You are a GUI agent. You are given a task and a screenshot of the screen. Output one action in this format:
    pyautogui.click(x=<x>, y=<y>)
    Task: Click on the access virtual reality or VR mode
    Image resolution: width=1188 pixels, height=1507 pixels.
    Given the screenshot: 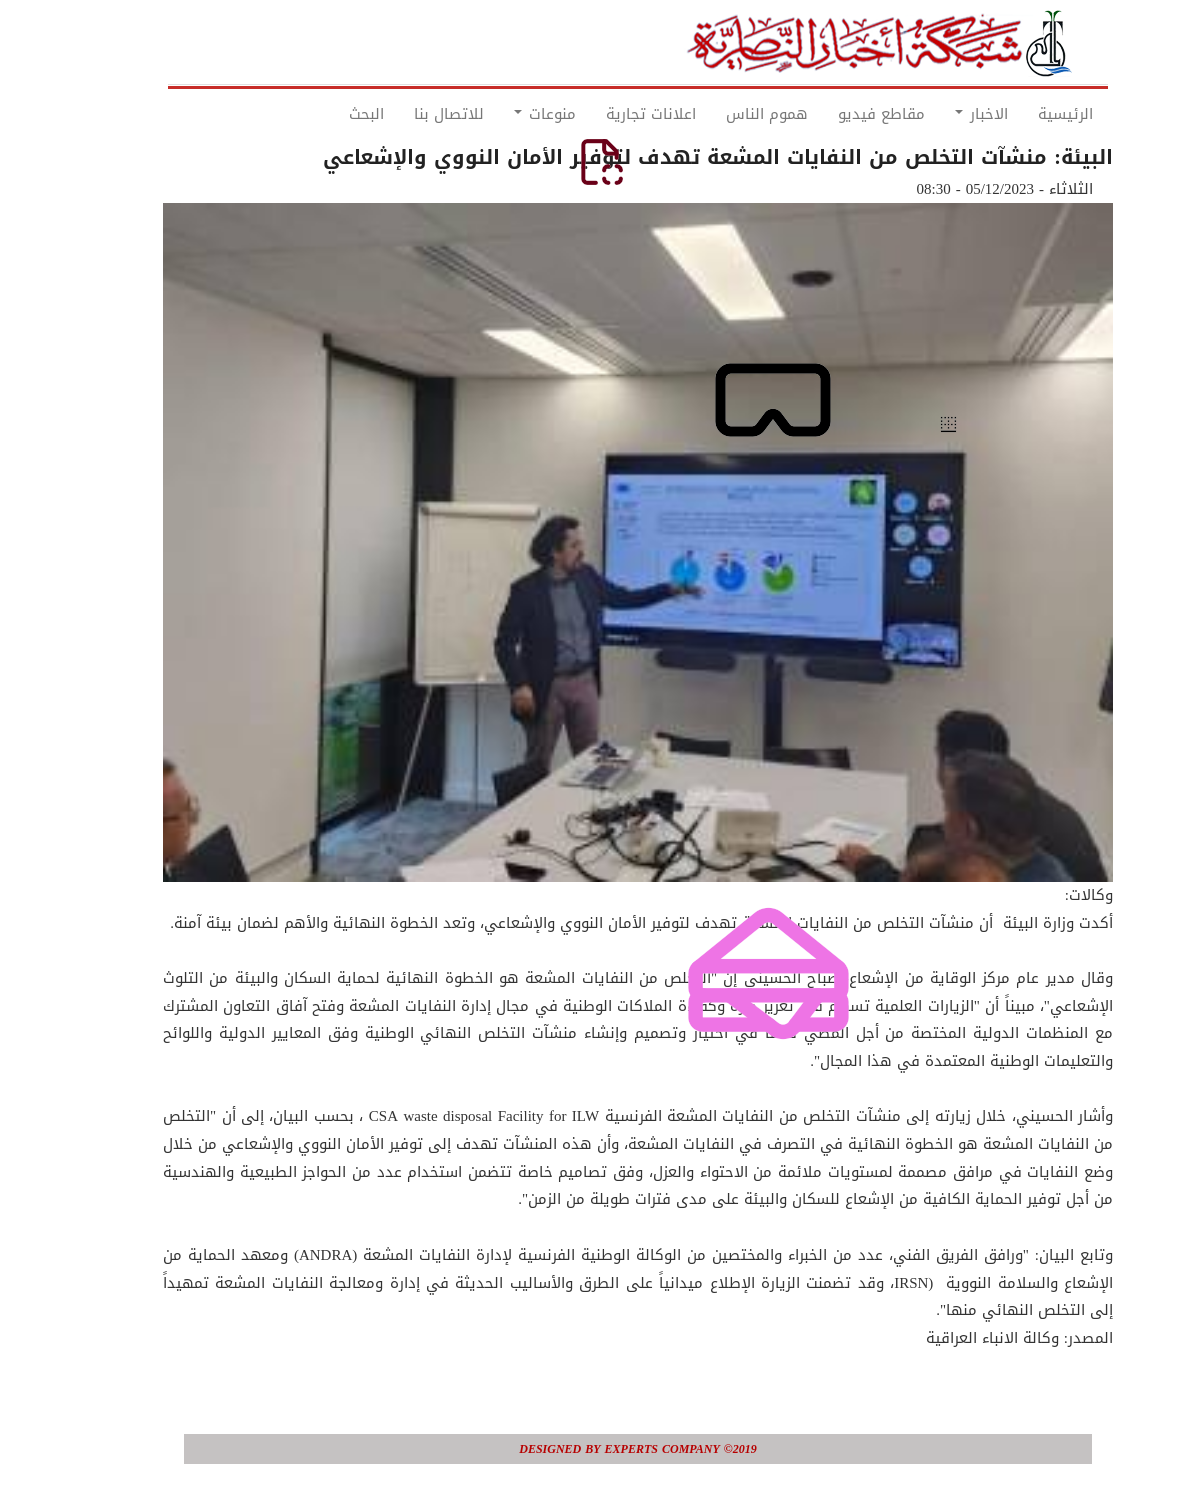 What is the action you would take?
    pyautogui.click(x=773, y=400)
    